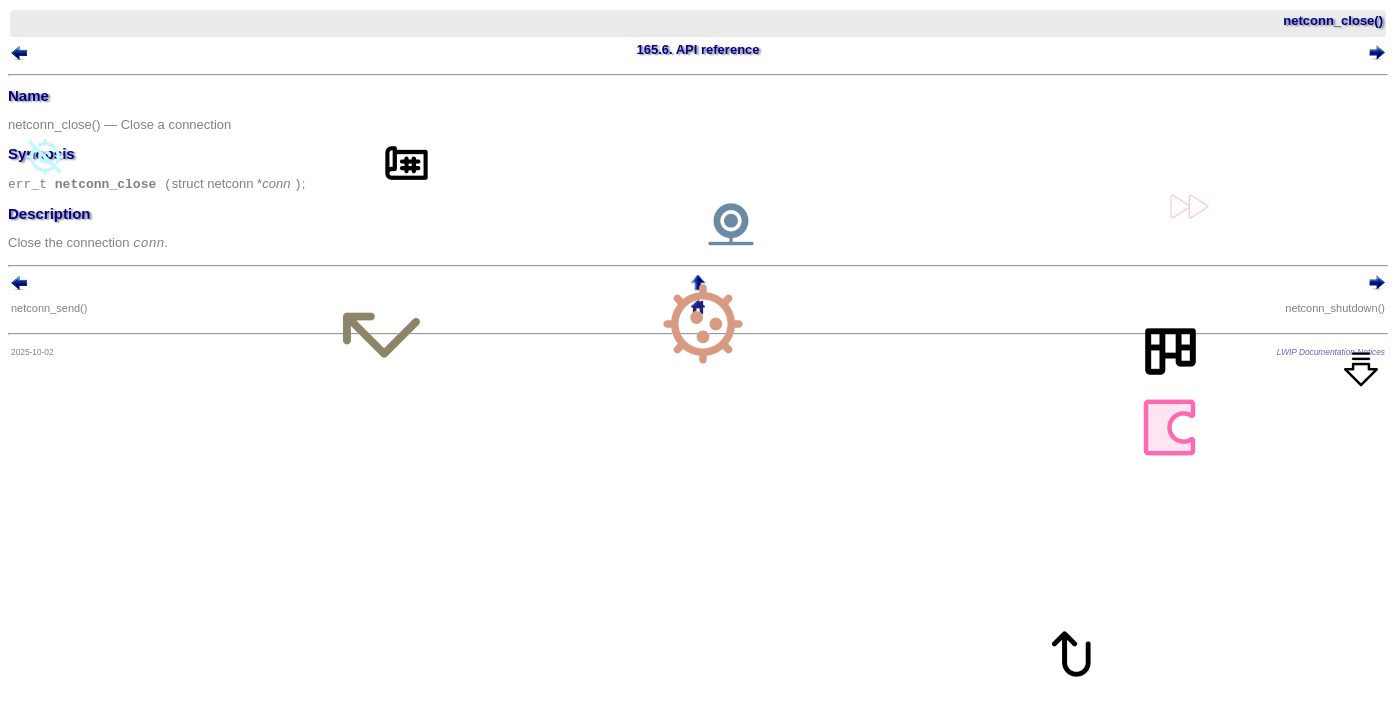 Image resolution: width=1396 pixels, height=720 pixels. What do you see at coordinates (1361, 368) in the screenshot?
I see `download file or content` at bounding box center [1361, 368].